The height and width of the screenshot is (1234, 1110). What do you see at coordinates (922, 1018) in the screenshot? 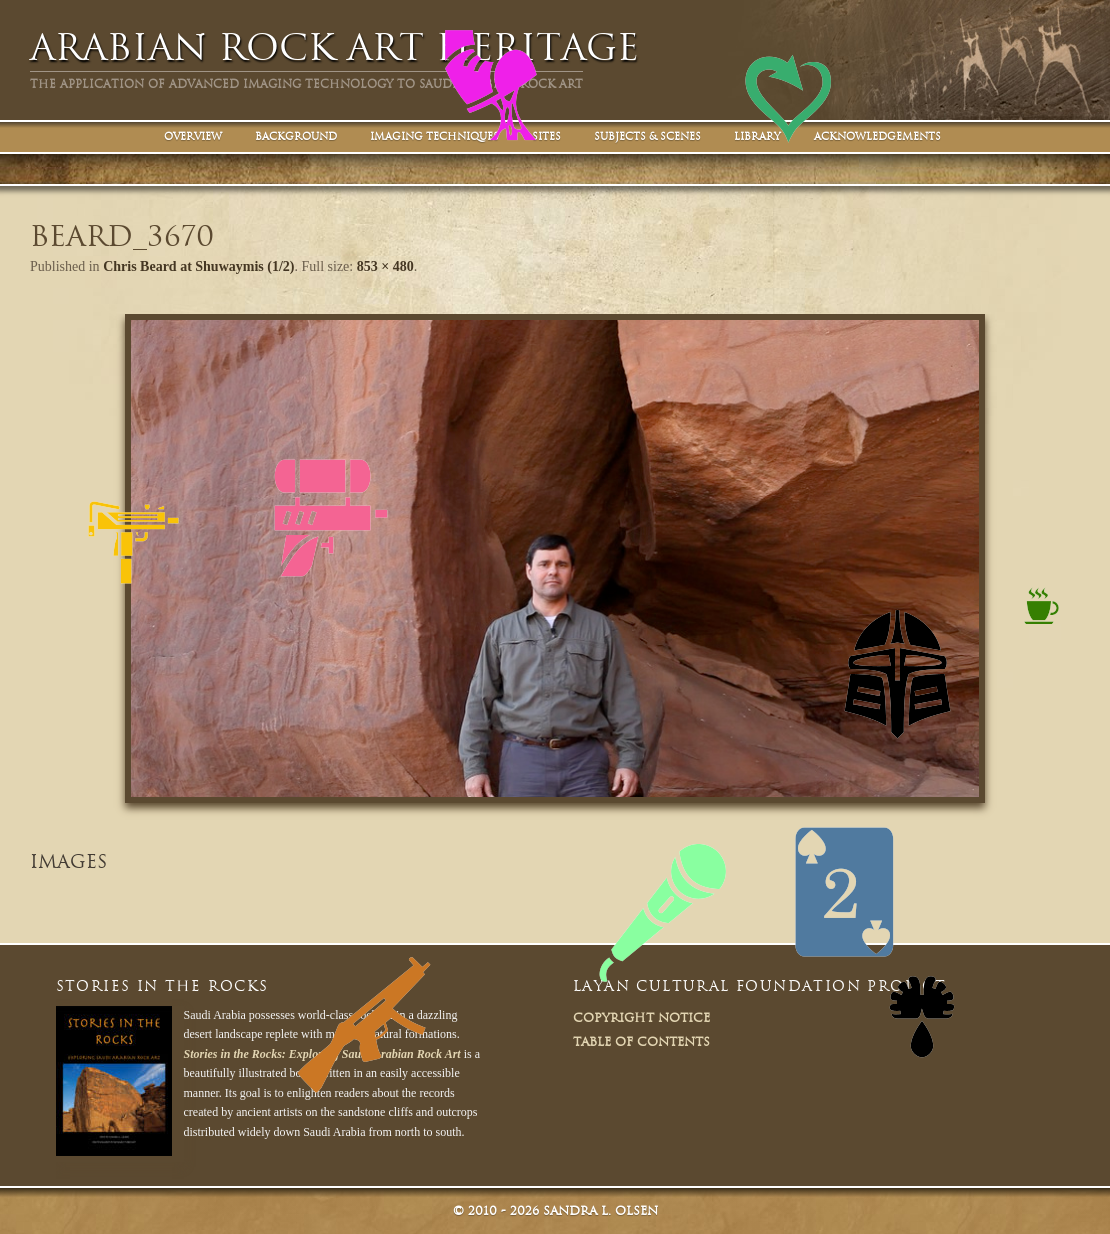
I see `indicates mental fatigue or cognitive overload` at bounding box center [922, 1018].